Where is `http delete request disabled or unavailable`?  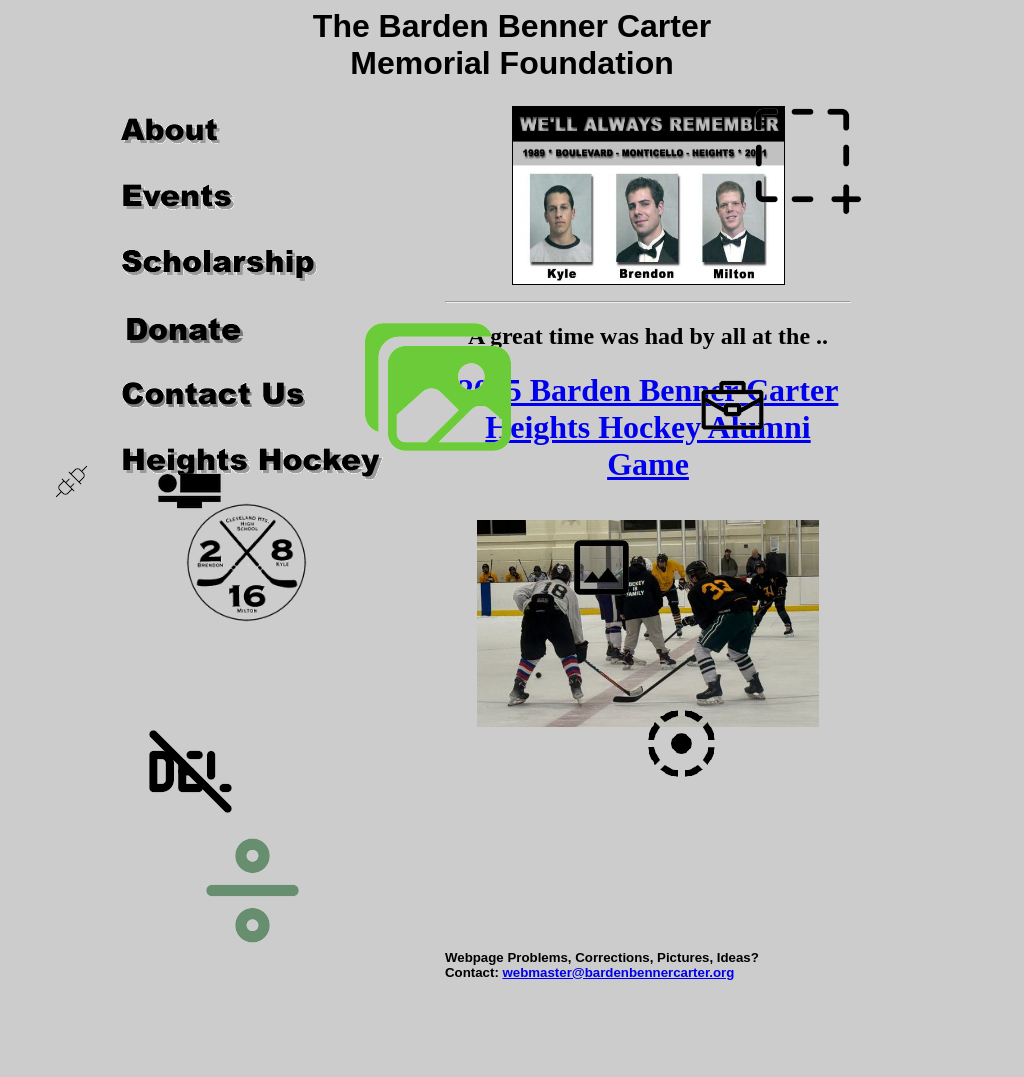
http delete request disabled or unavailable is located at coordinates (190, 771).